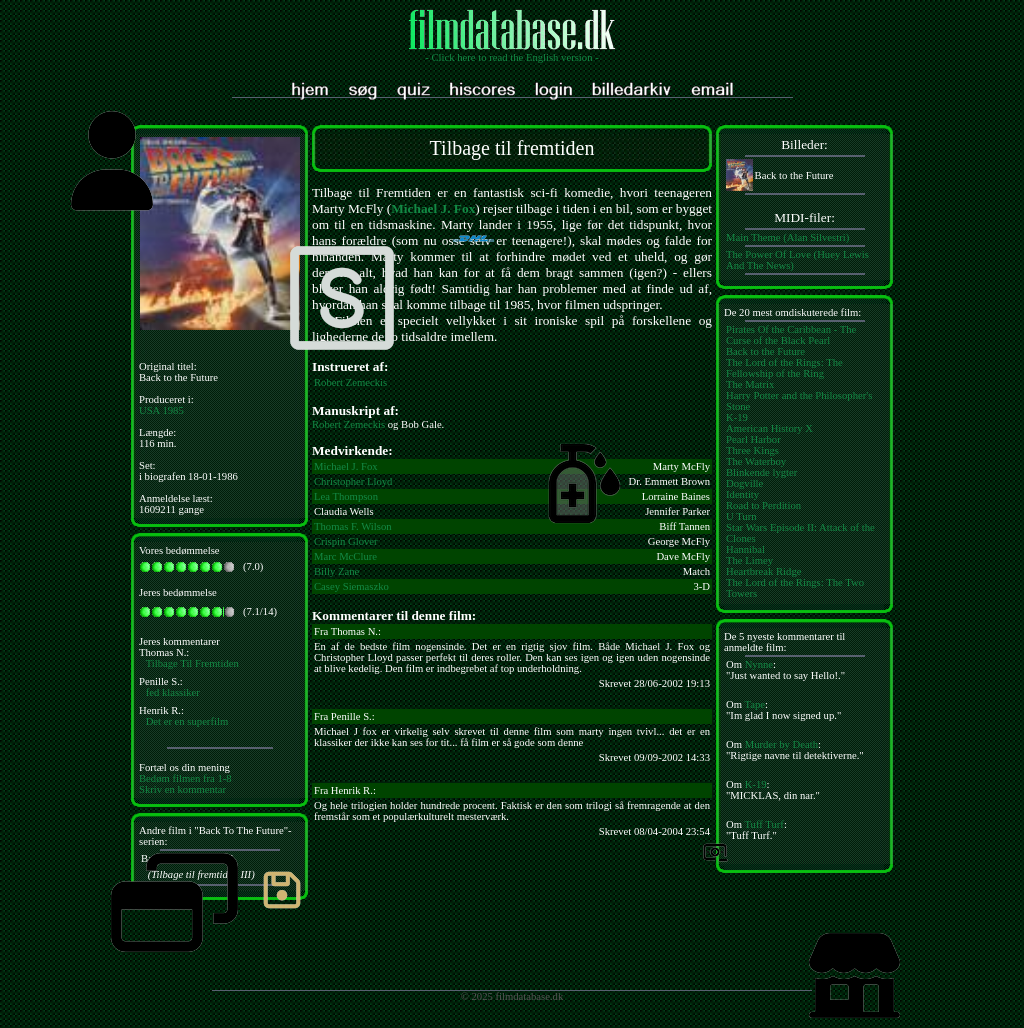  I want to click on subtract funds or reduce balance, so click(715, 852).